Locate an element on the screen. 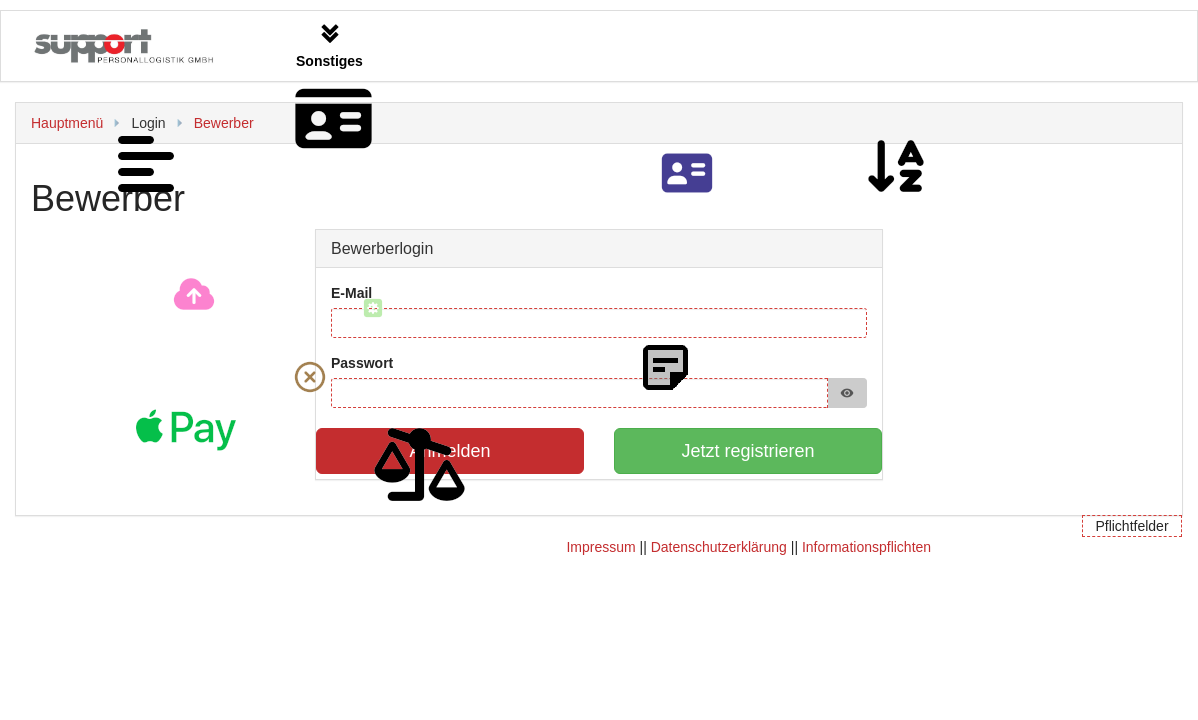 The image size is (1198, 720). close or dismiss a dialog is located at coordinates (310, 377).